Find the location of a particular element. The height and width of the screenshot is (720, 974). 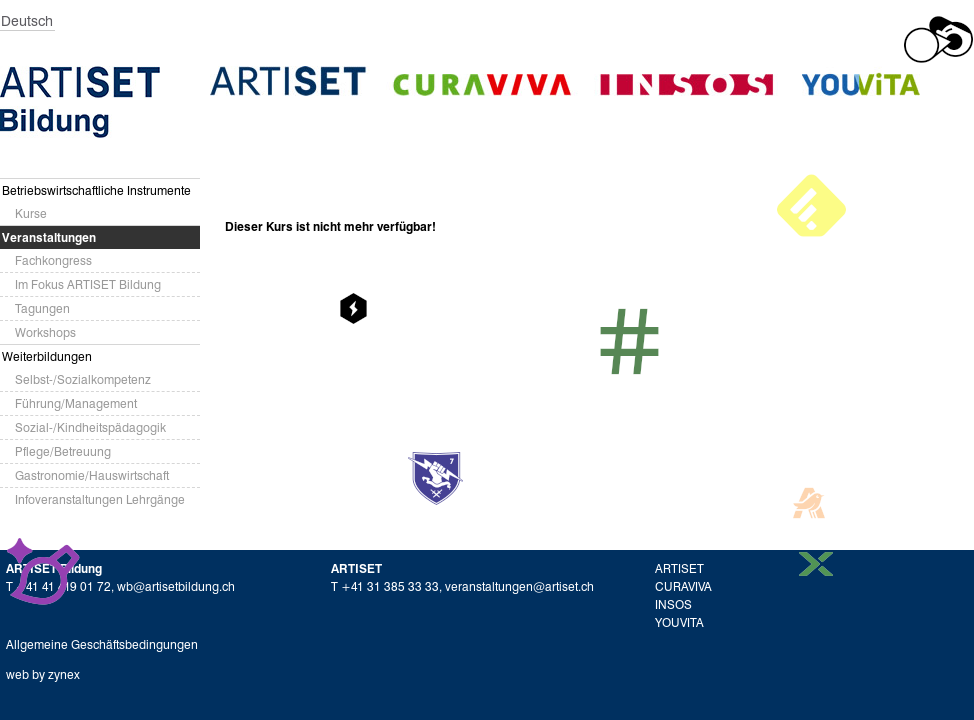

visit bungie's official website or support page is located at coordinates (435, 478).